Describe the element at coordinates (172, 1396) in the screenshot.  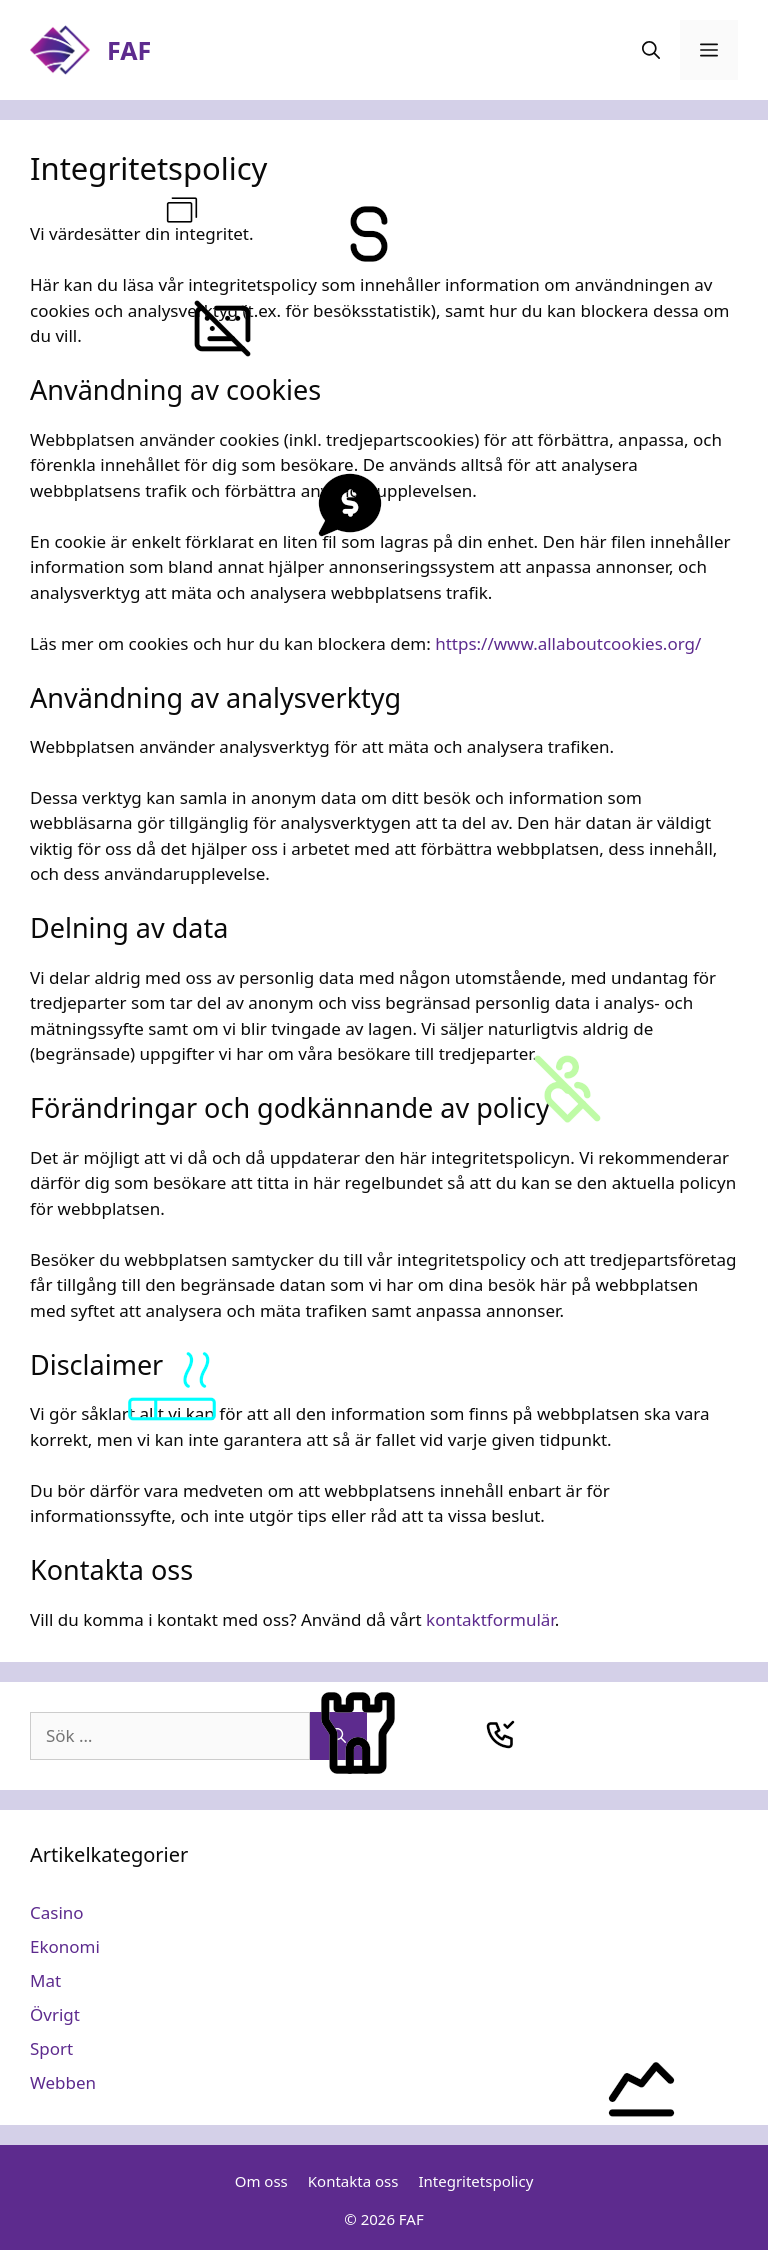
I see `indicates a designated smoking area` at that location.